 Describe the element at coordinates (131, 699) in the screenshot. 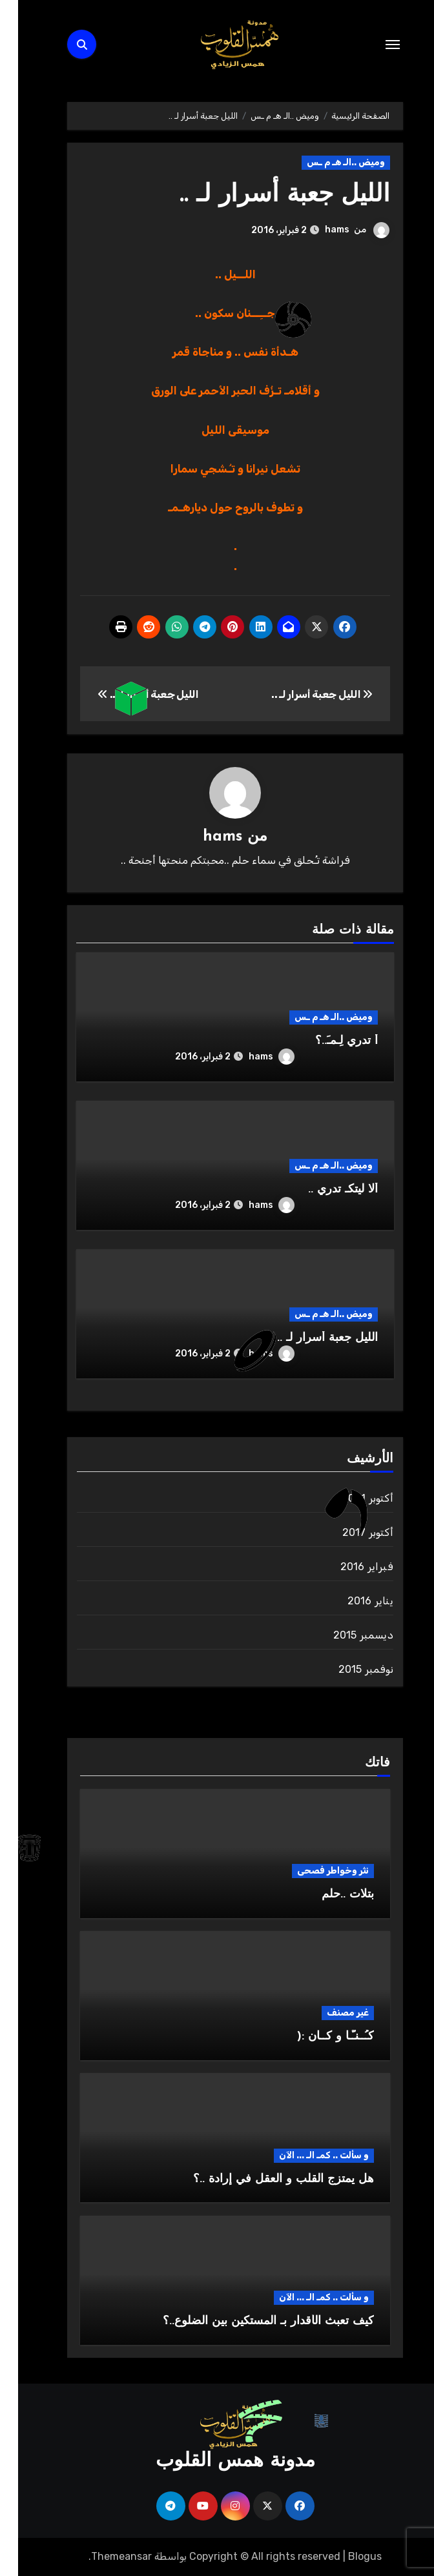

I see `view 3D model or object` at that location.